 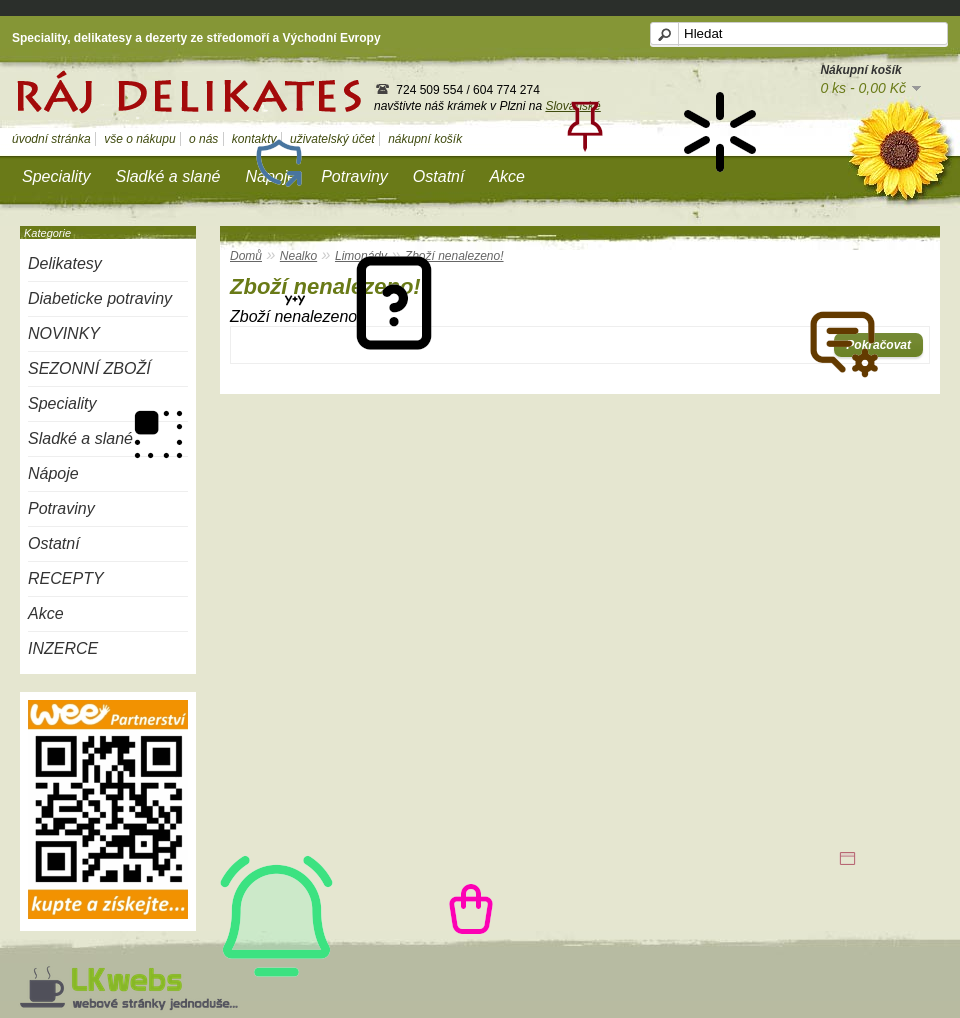 What do you see at coordinates (471, 909) in the screenshot?
I see `view your shopping bag` at bounding box center [471, 909].